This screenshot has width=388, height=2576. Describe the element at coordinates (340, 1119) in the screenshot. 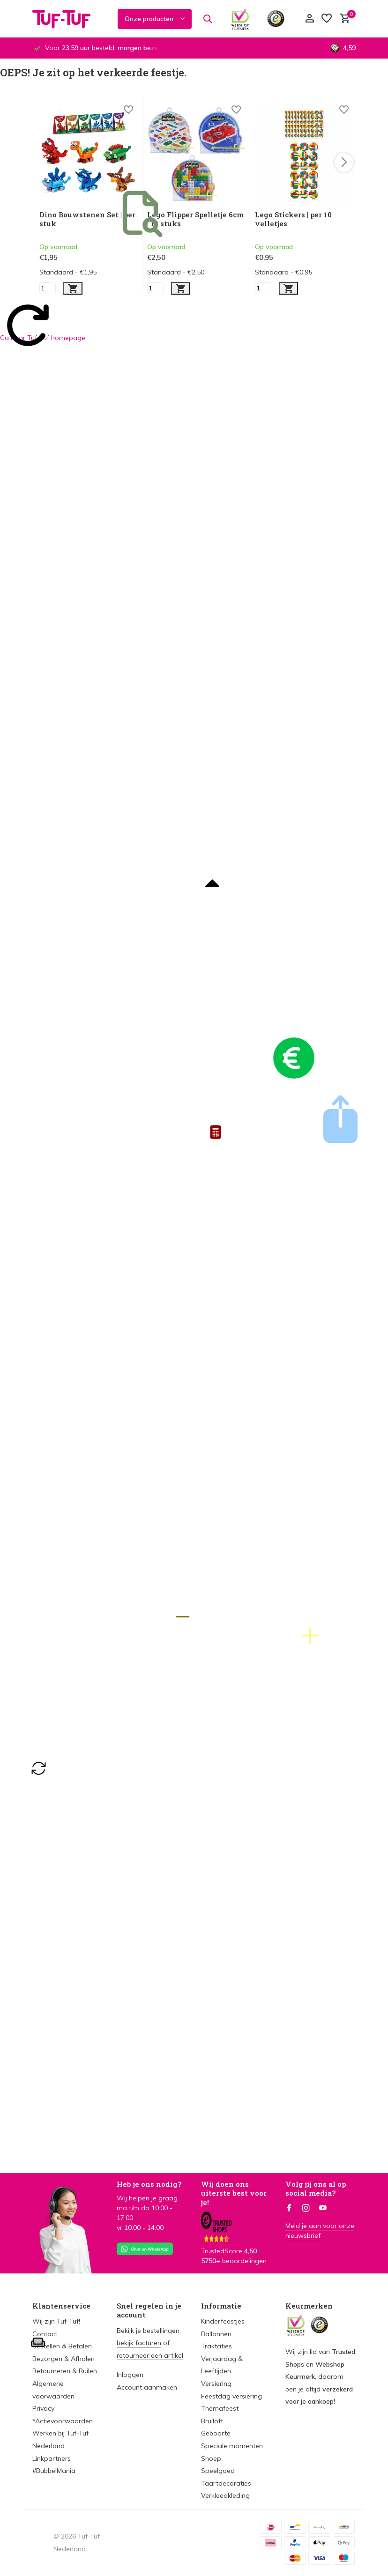

I see `share content to another app or service` at that location.